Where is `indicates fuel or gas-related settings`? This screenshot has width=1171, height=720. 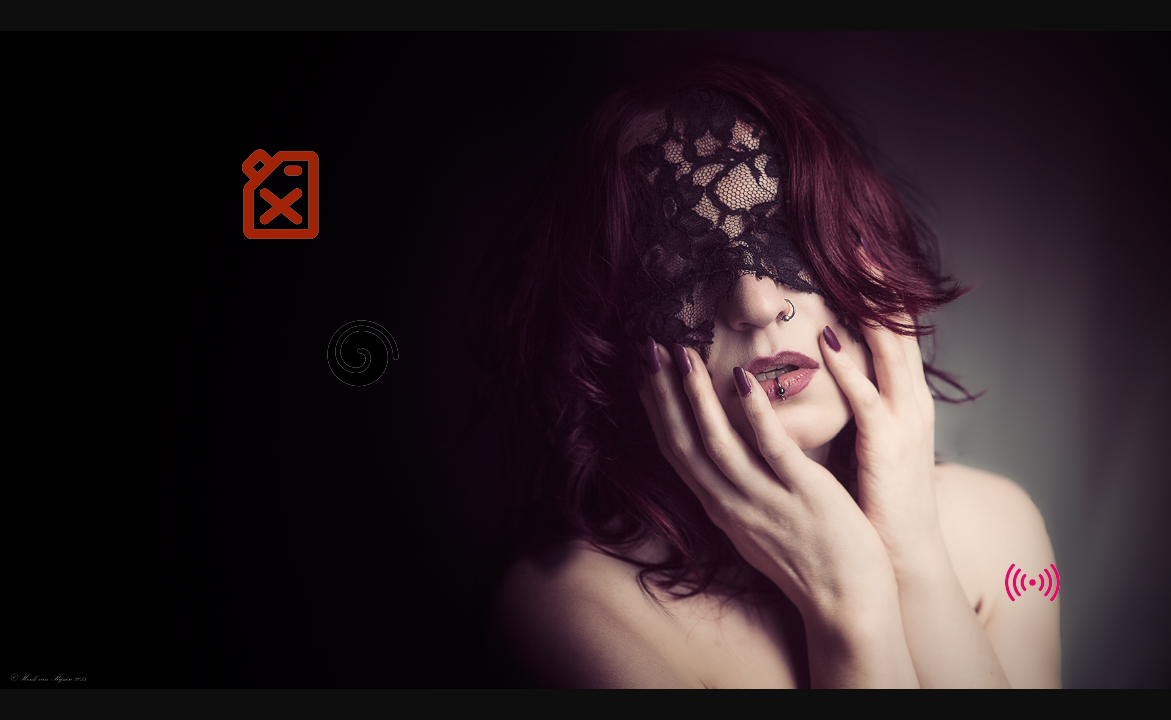
indicates fuel or gas-related settings is located at coordinates (281, 195).